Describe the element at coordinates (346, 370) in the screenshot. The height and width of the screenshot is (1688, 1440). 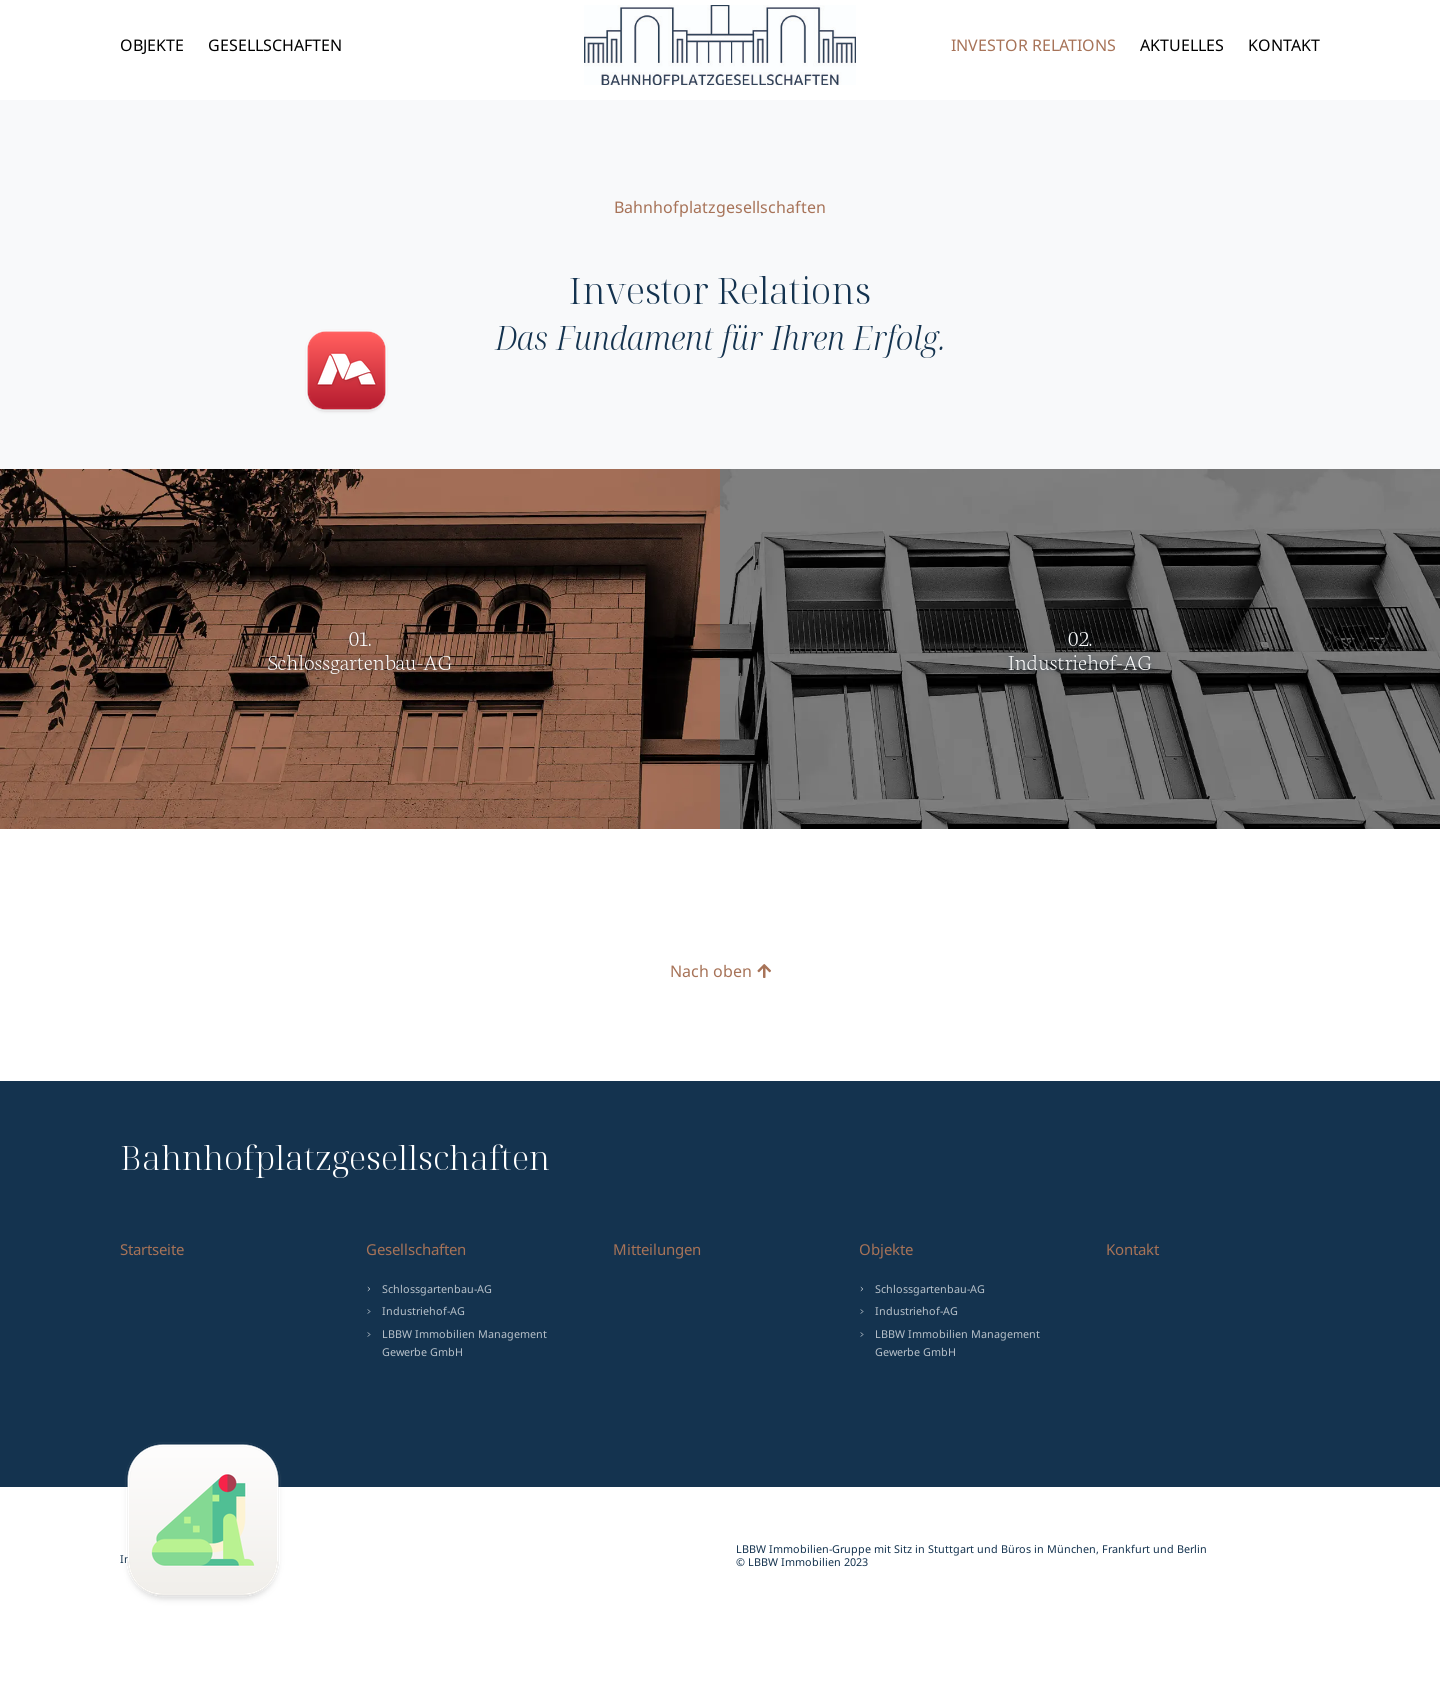
I see `open master pdf editor application` at that location.